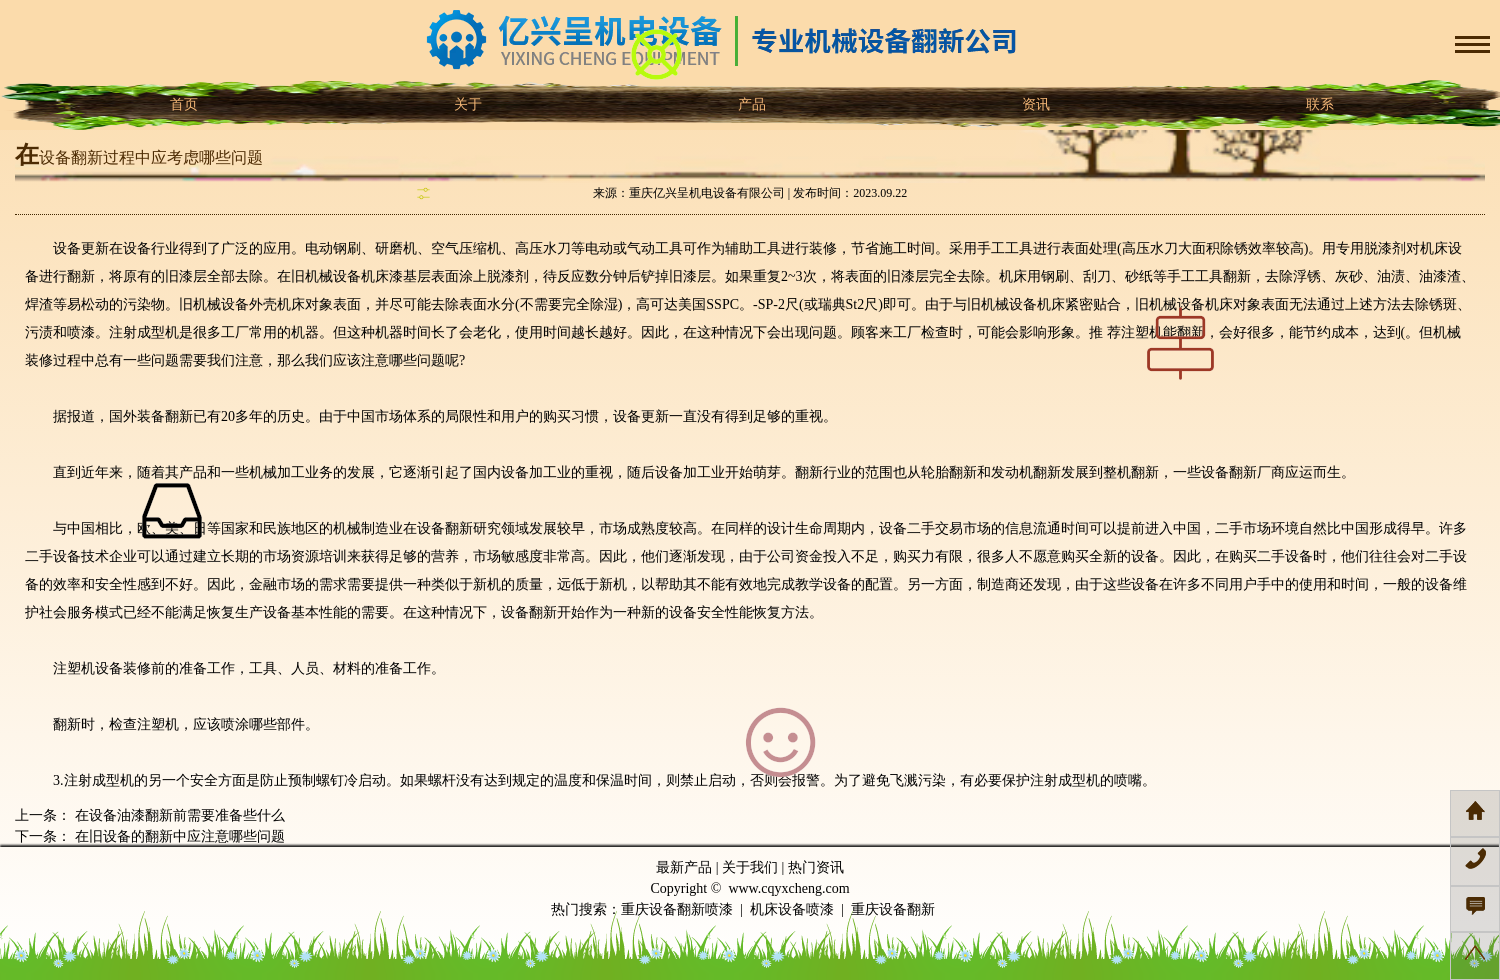  Describe the element at coordinates (656, 54) in the screenshot. I see `access help or support center` at that location.